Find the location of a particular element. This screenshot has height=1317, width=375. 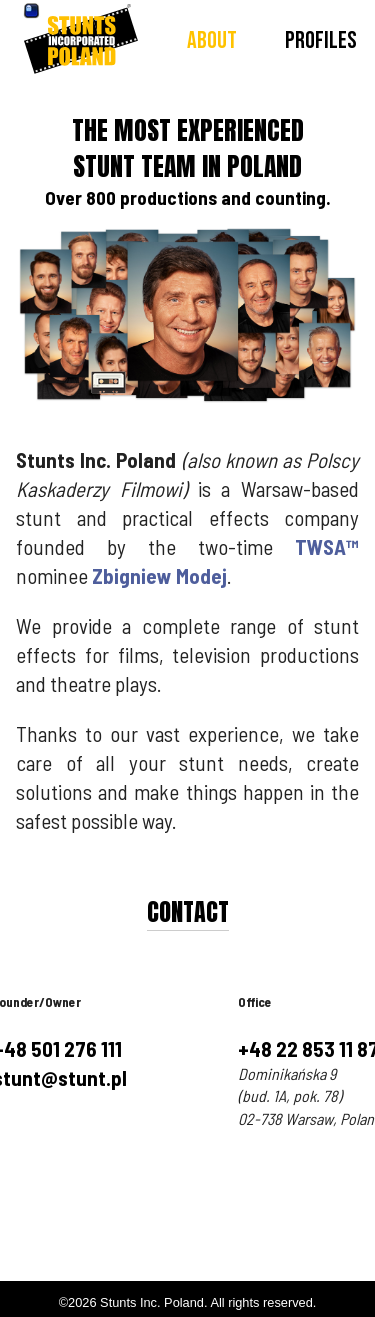

open ghostty terminal emulator is located at coordinates (31, 10).